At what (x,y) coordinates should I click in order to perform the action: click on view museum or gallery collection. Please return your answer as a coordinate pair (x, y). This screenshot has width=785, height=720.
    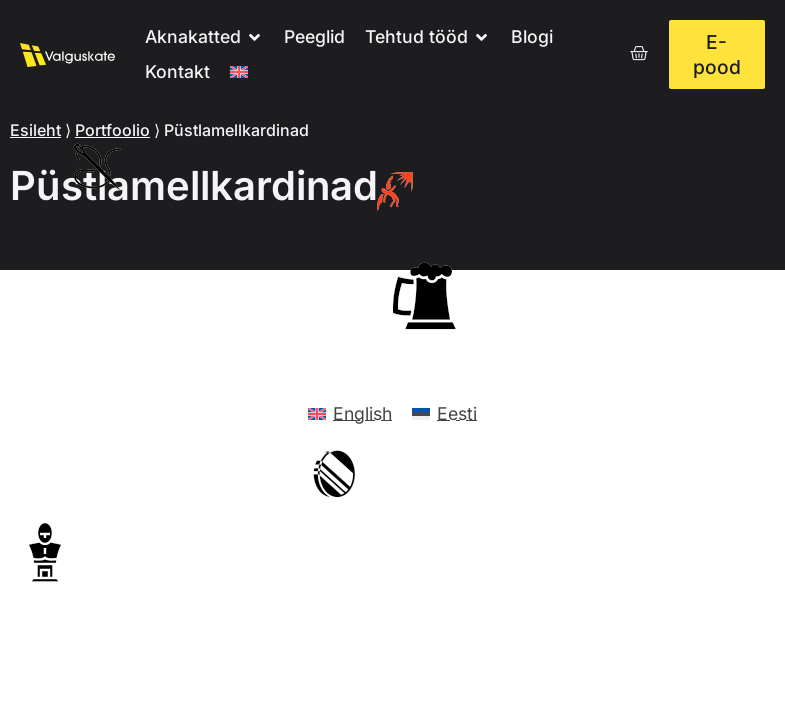
    Looking at the image, I should click on (45, 552).